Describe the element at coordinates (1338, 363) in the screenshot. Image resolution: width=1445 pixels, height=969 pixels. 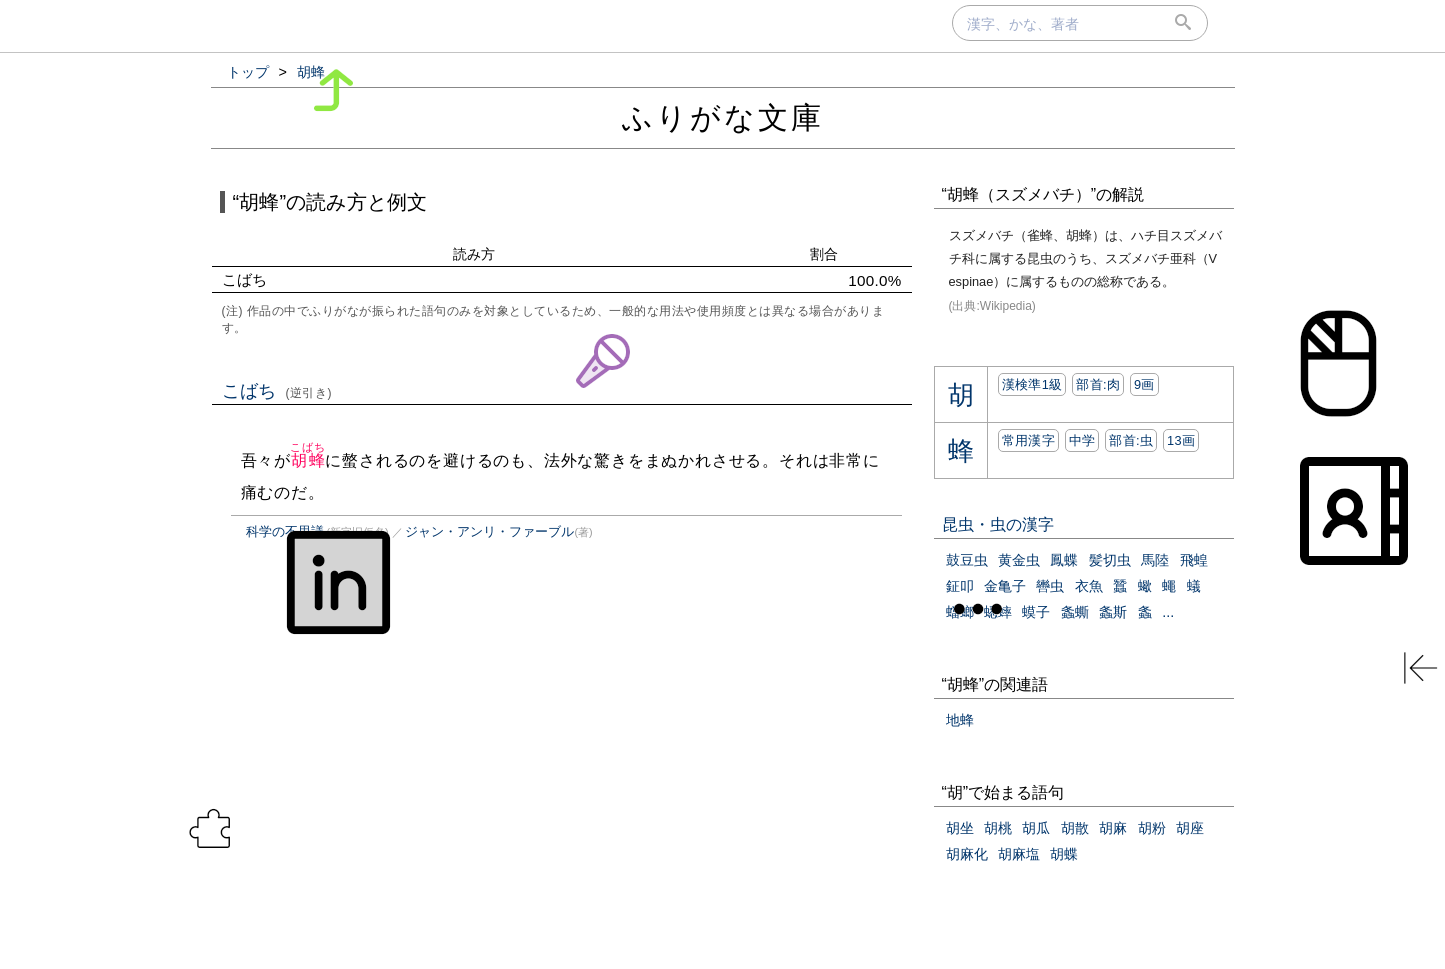
I see `indicates left mouse button click action` at that location.